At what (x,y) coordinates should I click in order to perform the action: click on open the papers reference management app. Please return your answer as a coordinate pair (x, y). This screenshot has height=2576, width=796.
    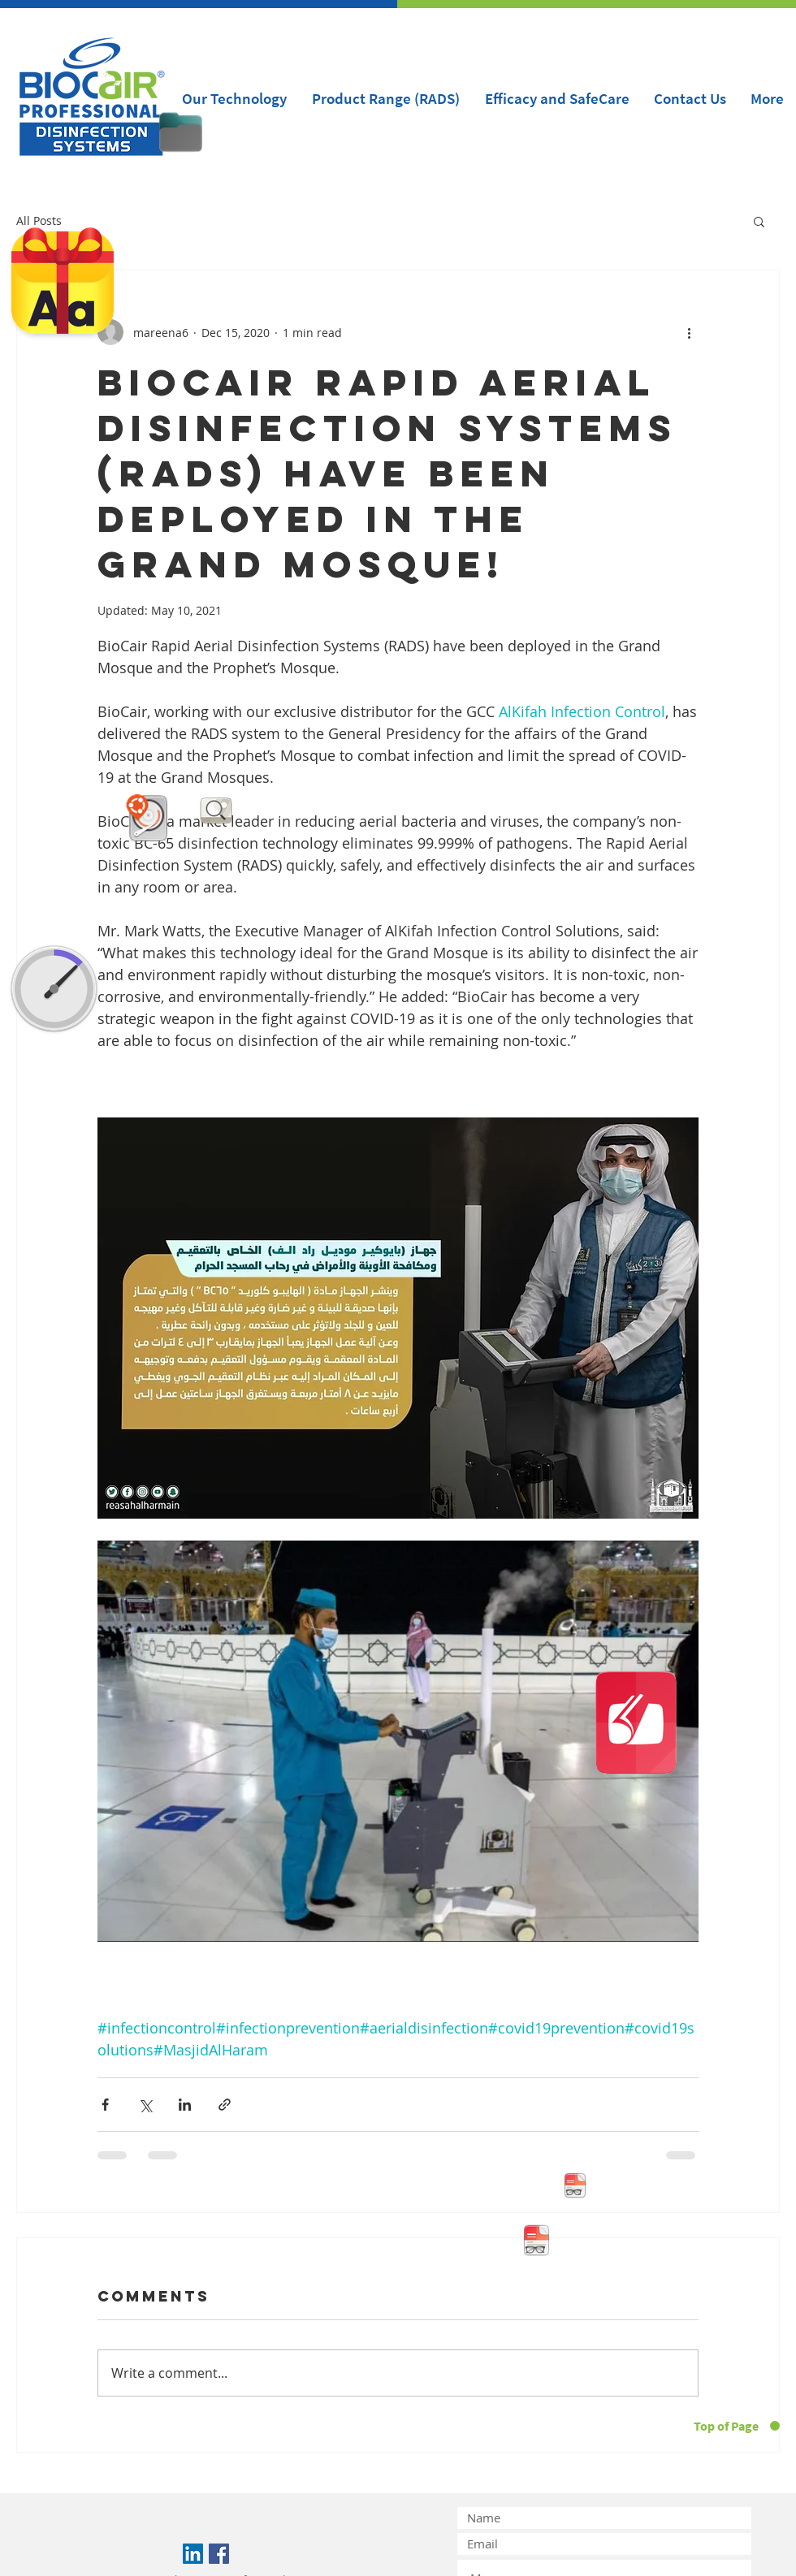
    Looking at the image, I should click on (575, 2185).